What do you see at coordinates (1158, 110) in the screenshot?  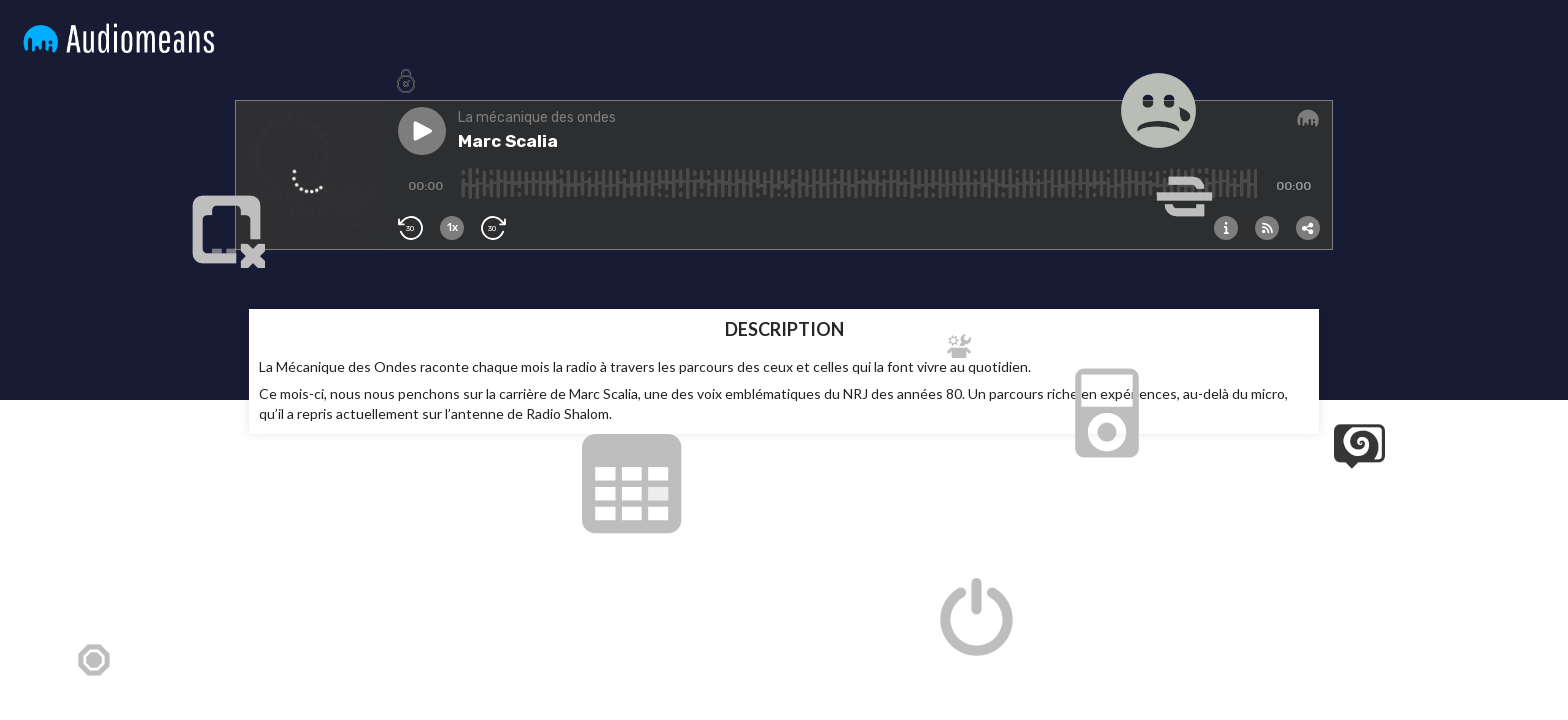 I see `indicates sadness or emotional reaction` at bounding box center [1158, 110].